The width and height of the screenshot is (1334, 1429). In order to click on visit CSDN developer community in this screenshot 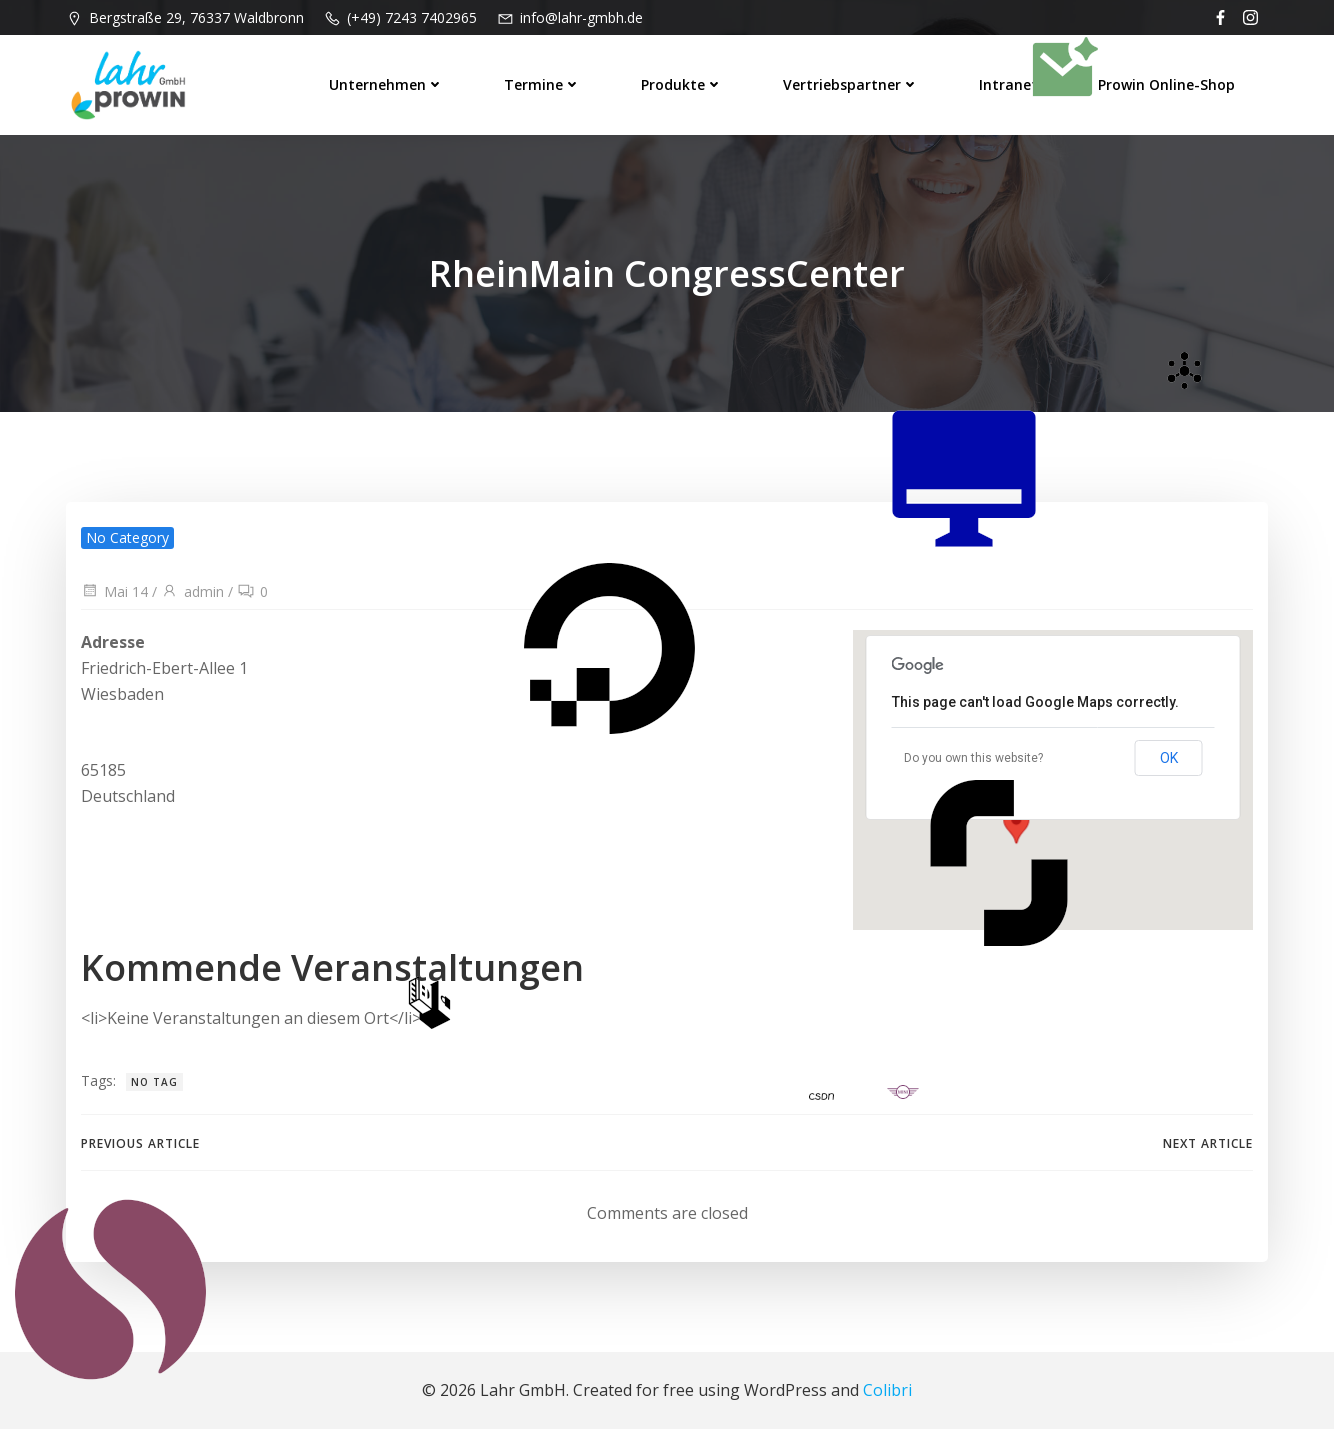, I will do `click(821, 1096)`.